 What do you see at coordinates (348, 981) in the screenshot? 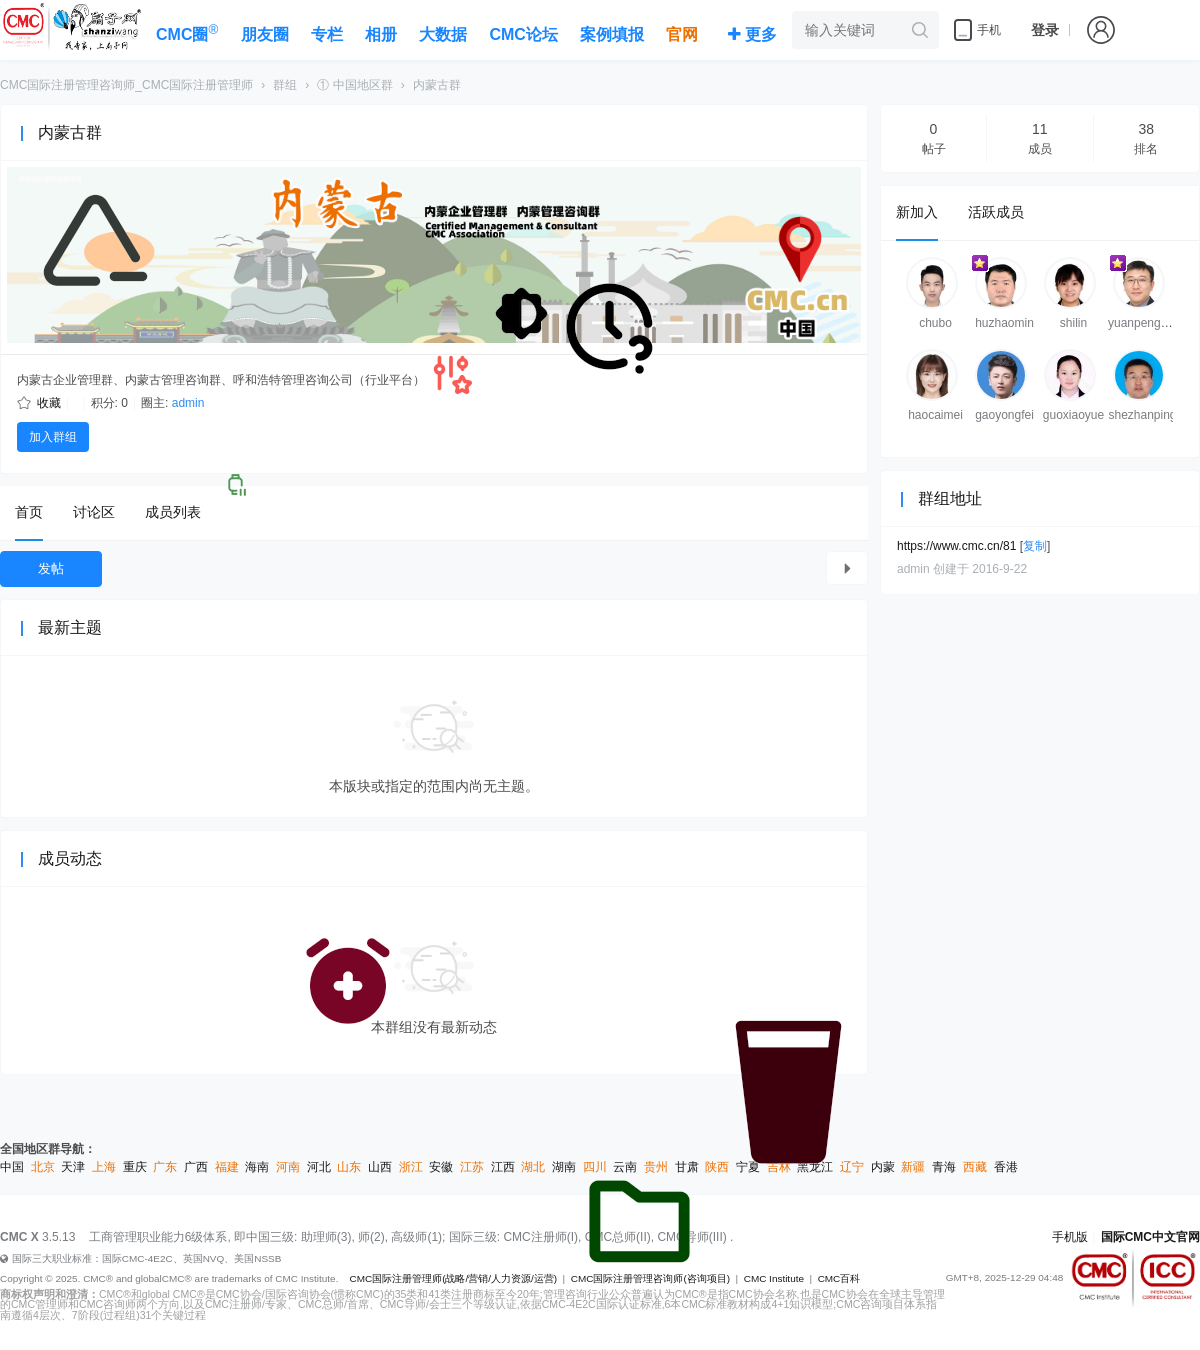
I see `add a new alarm` at bounding box center [348, 981].